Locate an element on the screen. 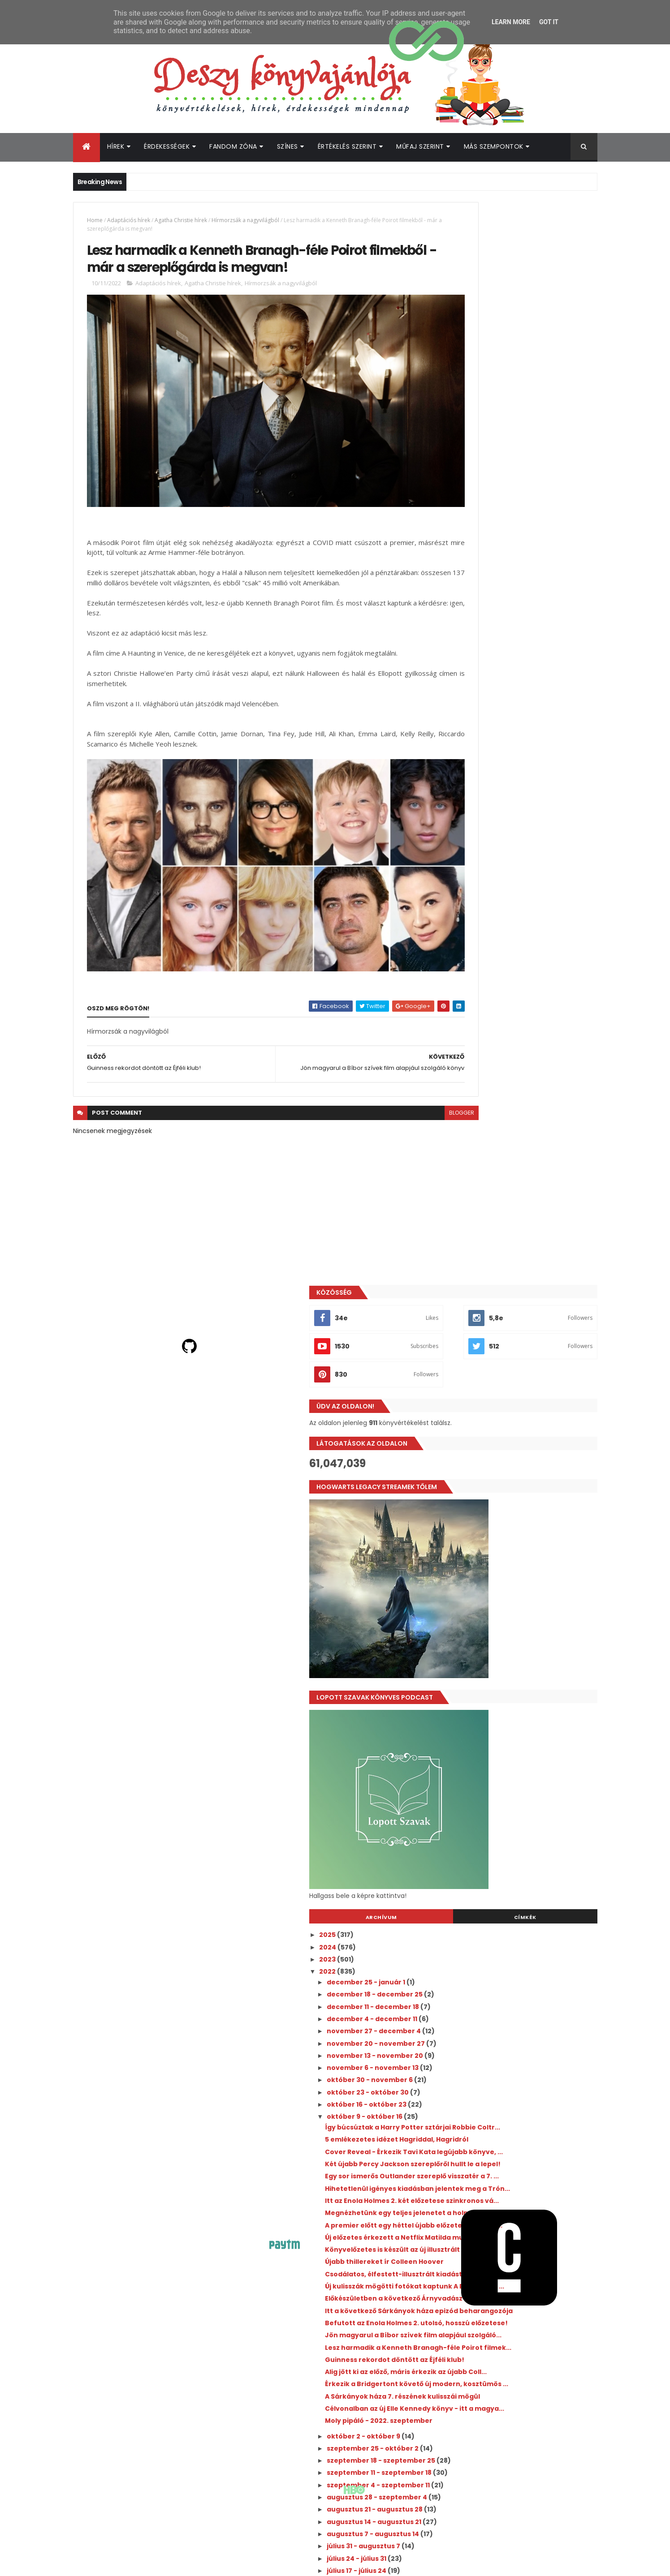 Image resolution: width=670 pixels, height=2576 pixels. open Paytm payment app is located at coordinates (285, 2244).